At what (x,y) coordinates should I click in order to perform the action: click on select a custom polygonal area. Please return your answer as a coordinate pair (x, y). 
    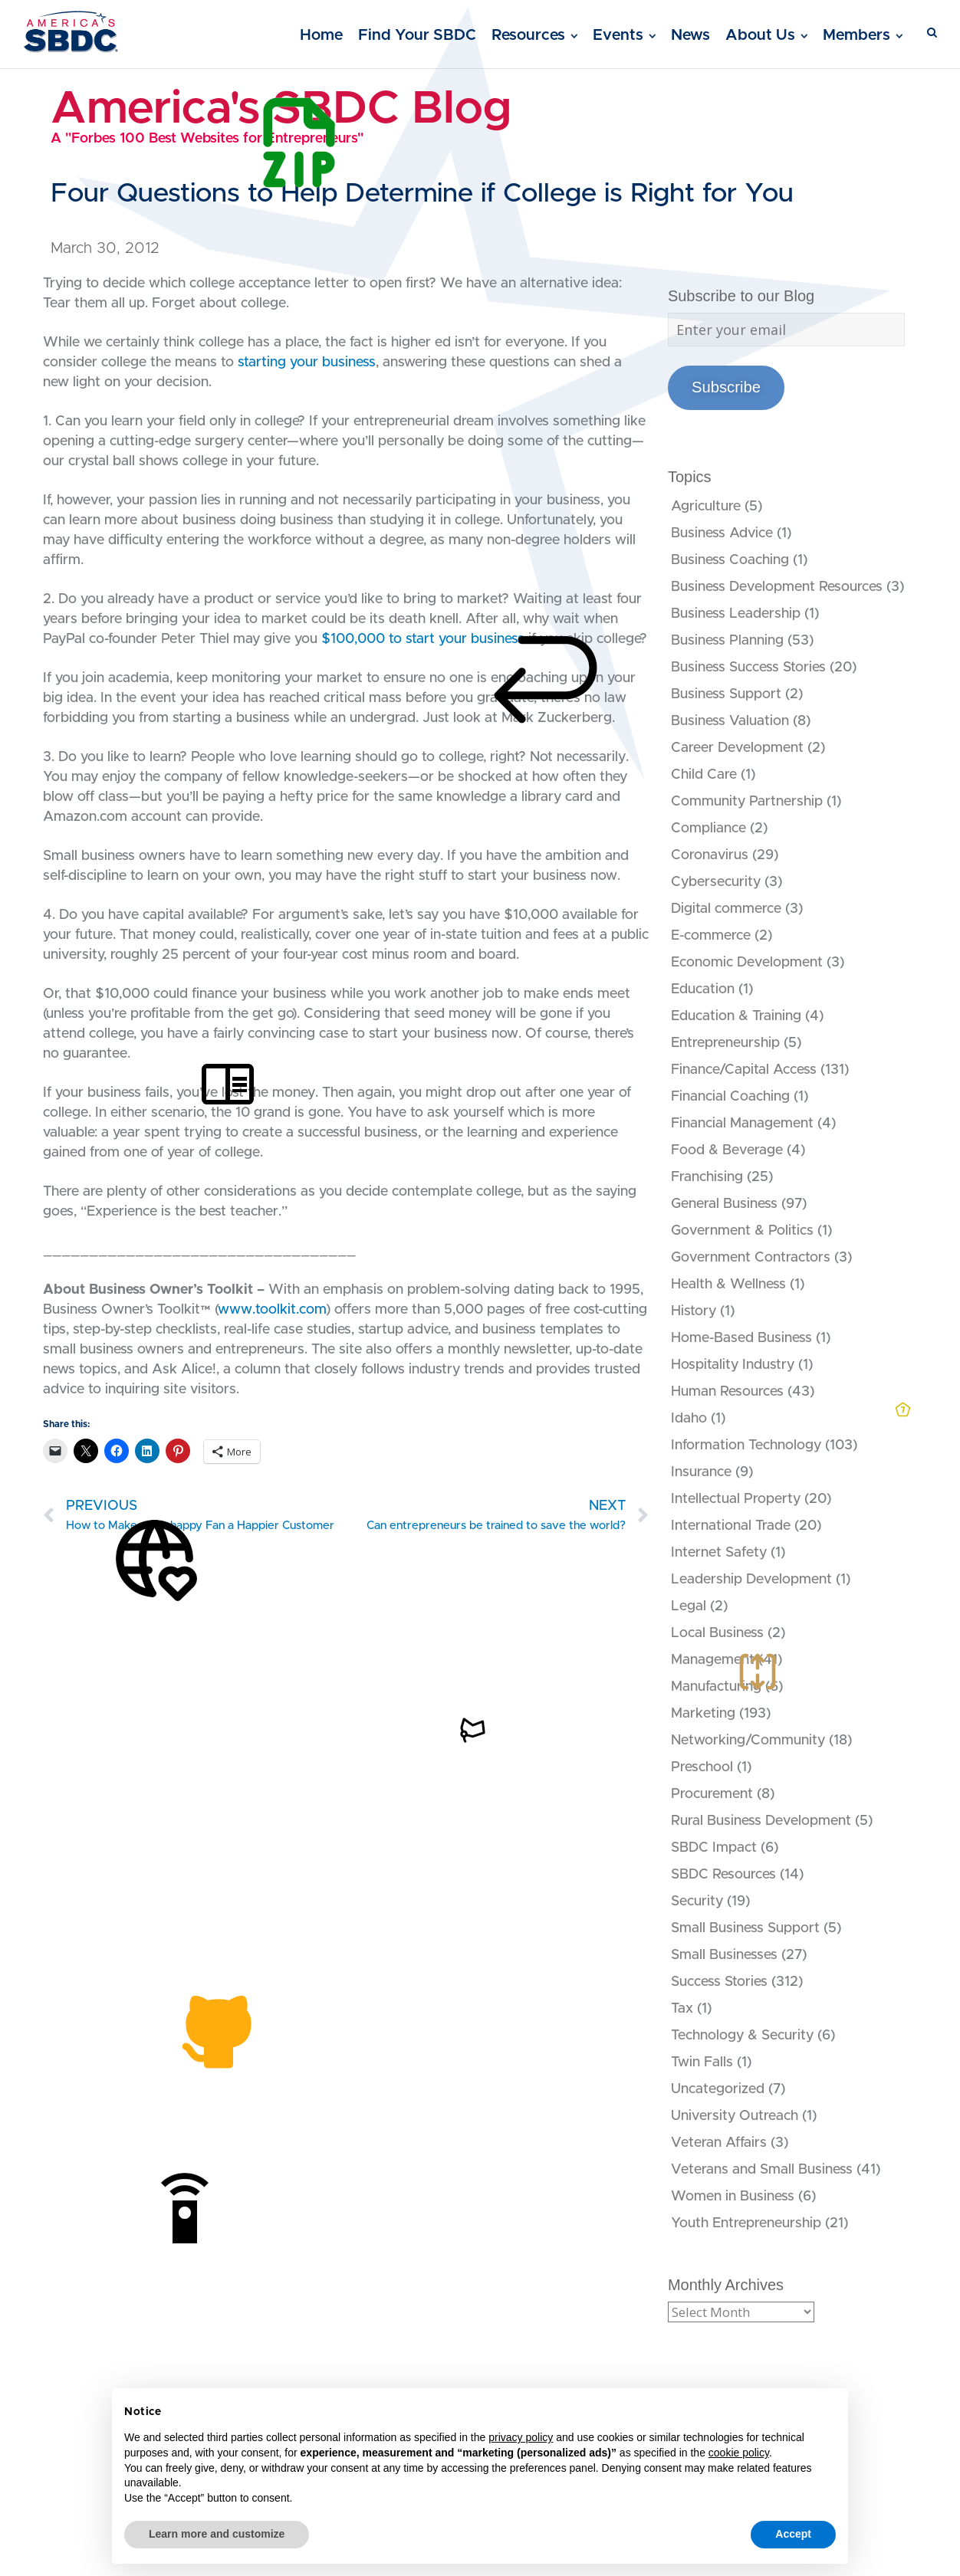
    Looking at the image, I should click on (472, 1730).